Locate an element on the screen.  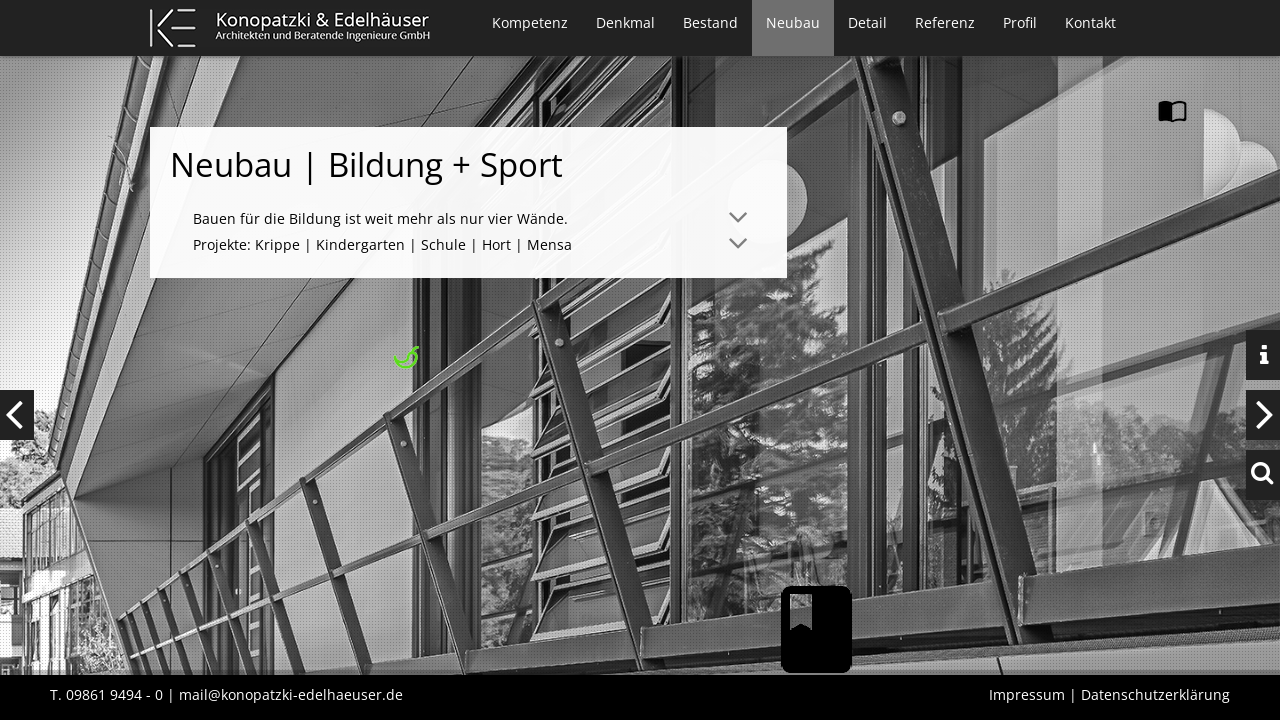
open reading or ebook library is located at coordinates (816, 629).